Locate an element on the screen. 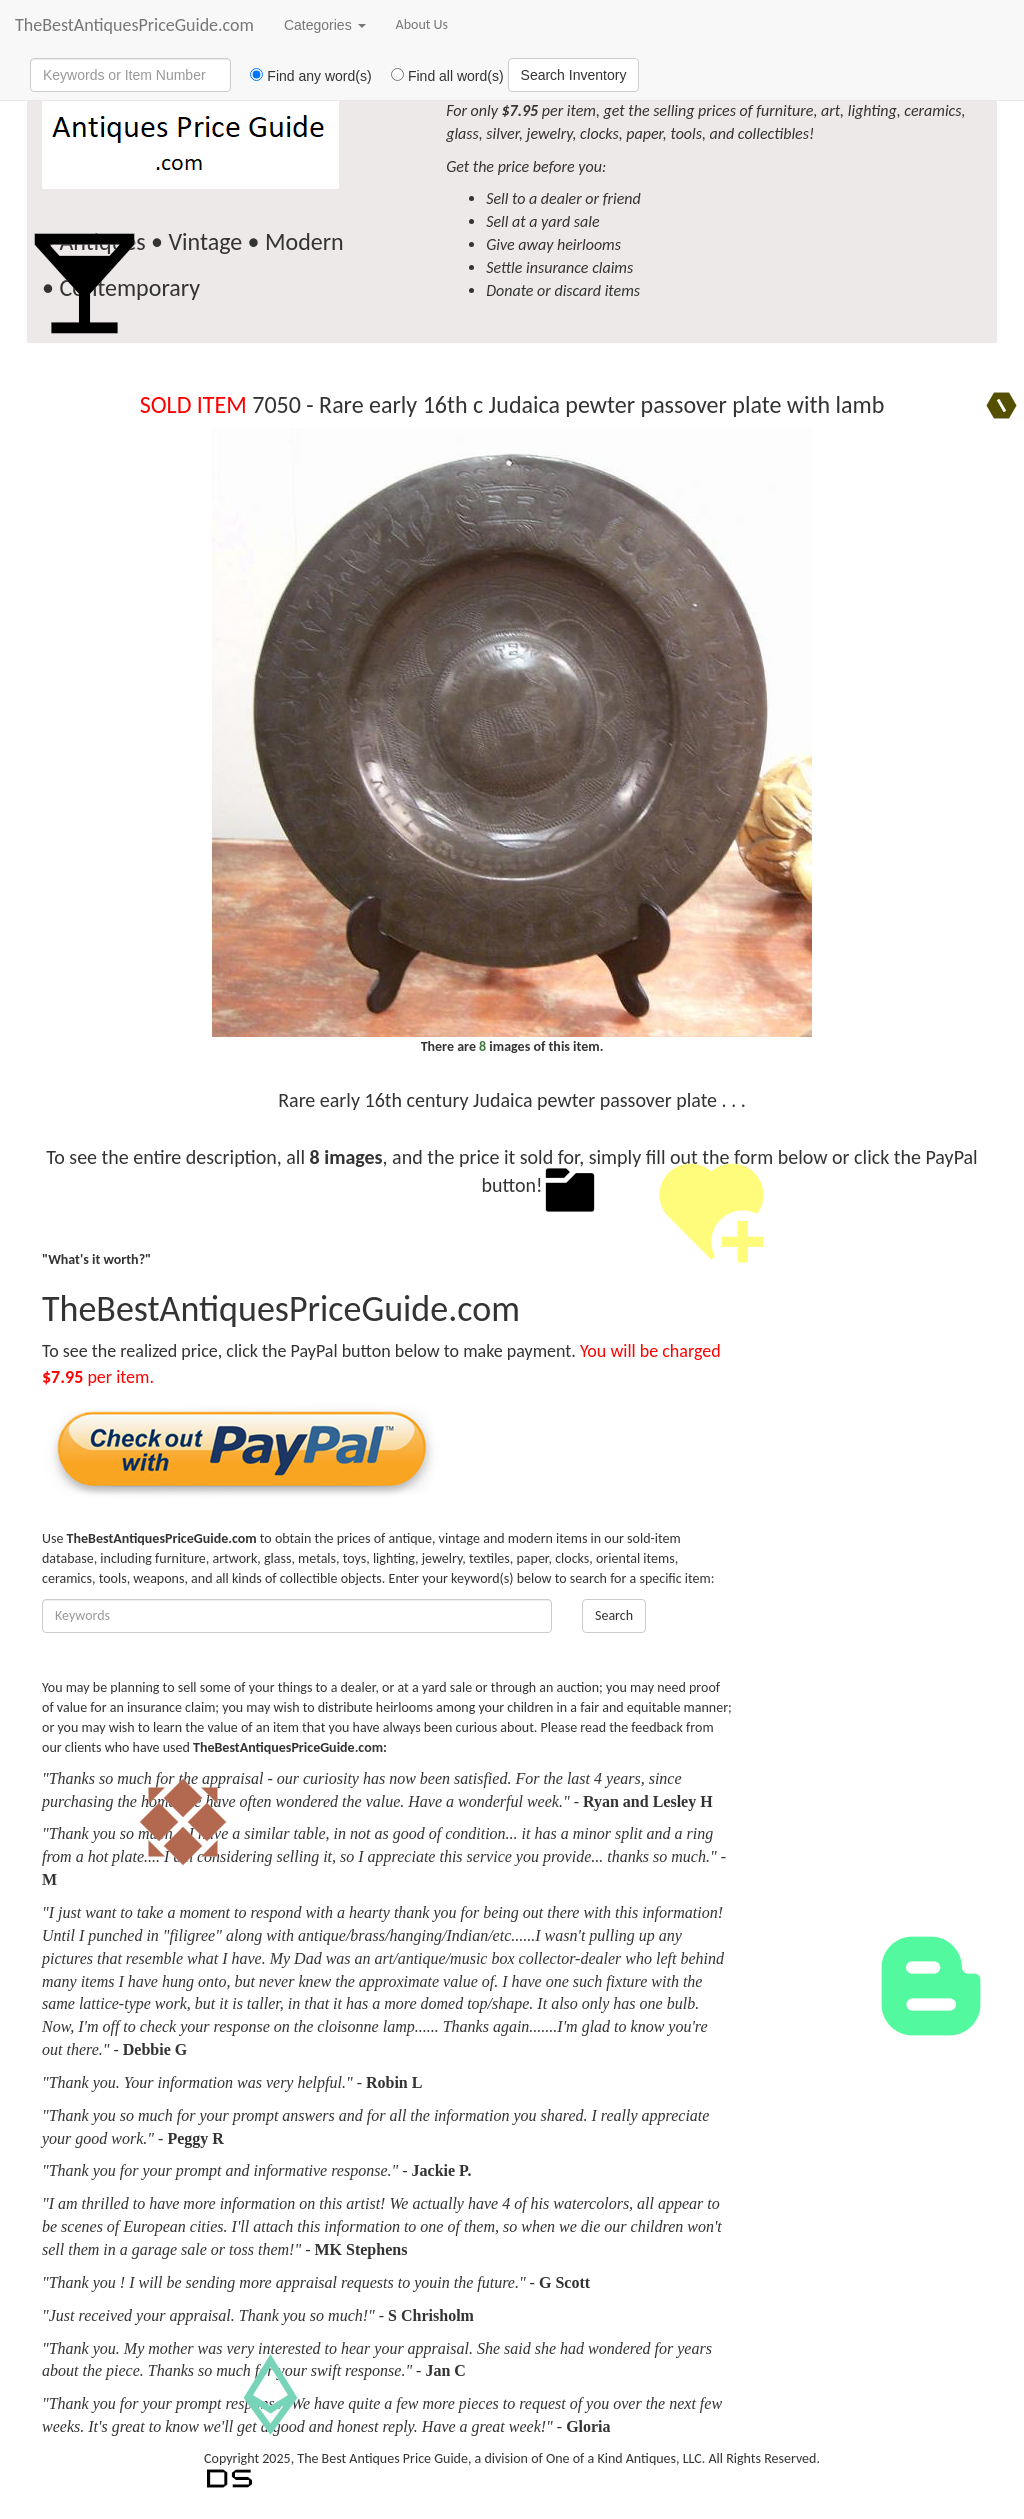  add to favorites is located at coordinates (711, 1210).